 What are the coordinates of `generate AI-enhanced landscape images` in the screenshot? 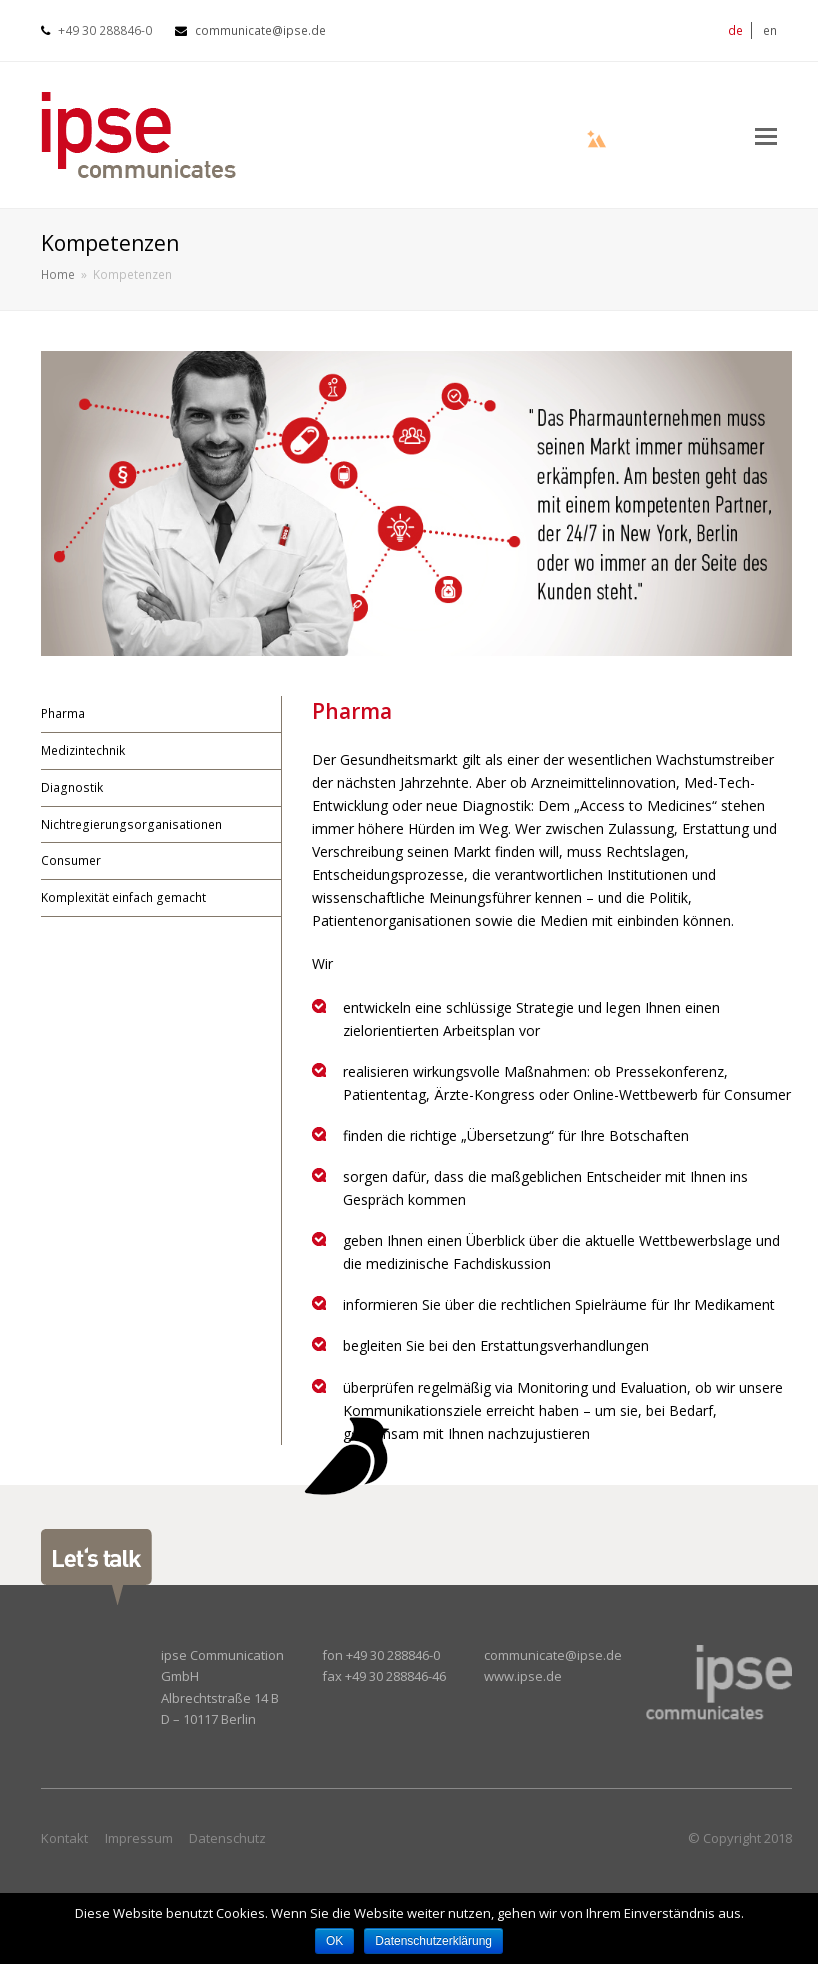 It's located at (596, 139).